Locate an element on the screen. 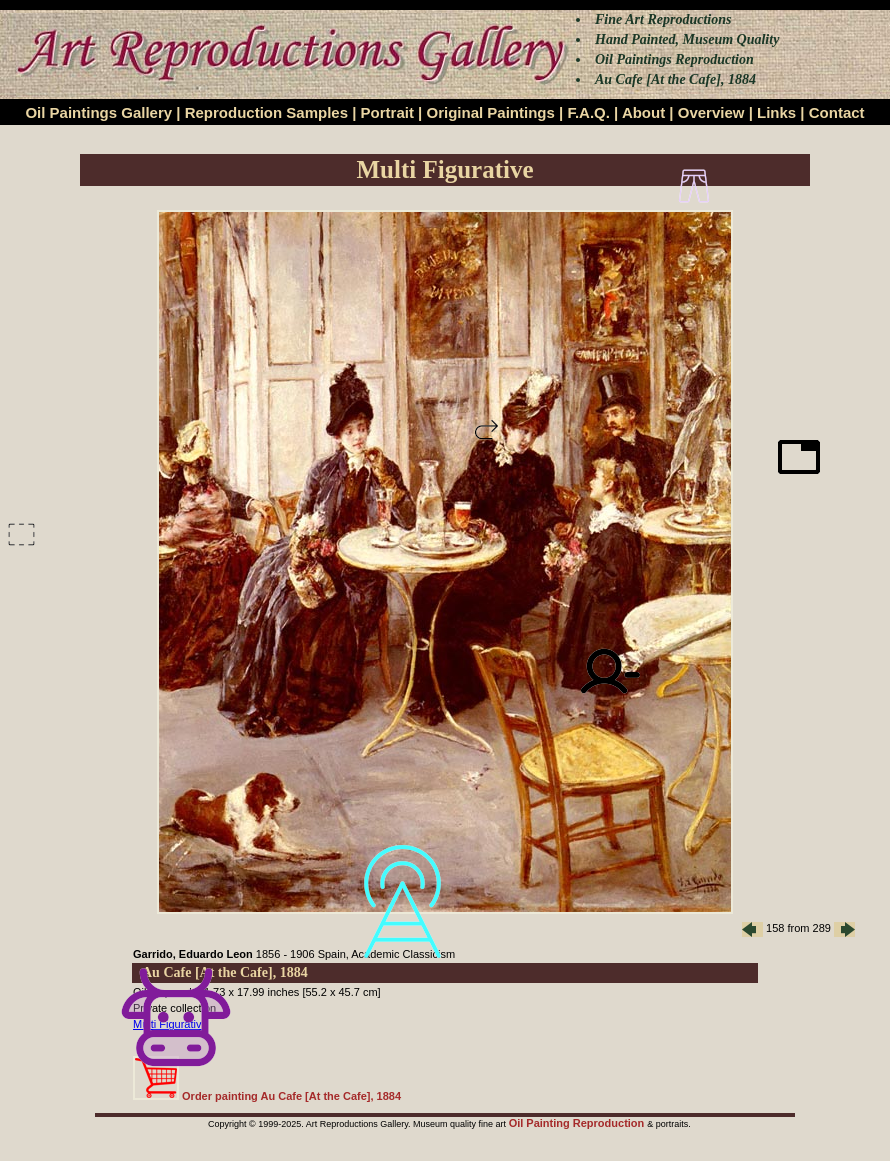 This screenshot has height=1161, width=890. browse pants or bottoms category is located at coordinates (694, 186).